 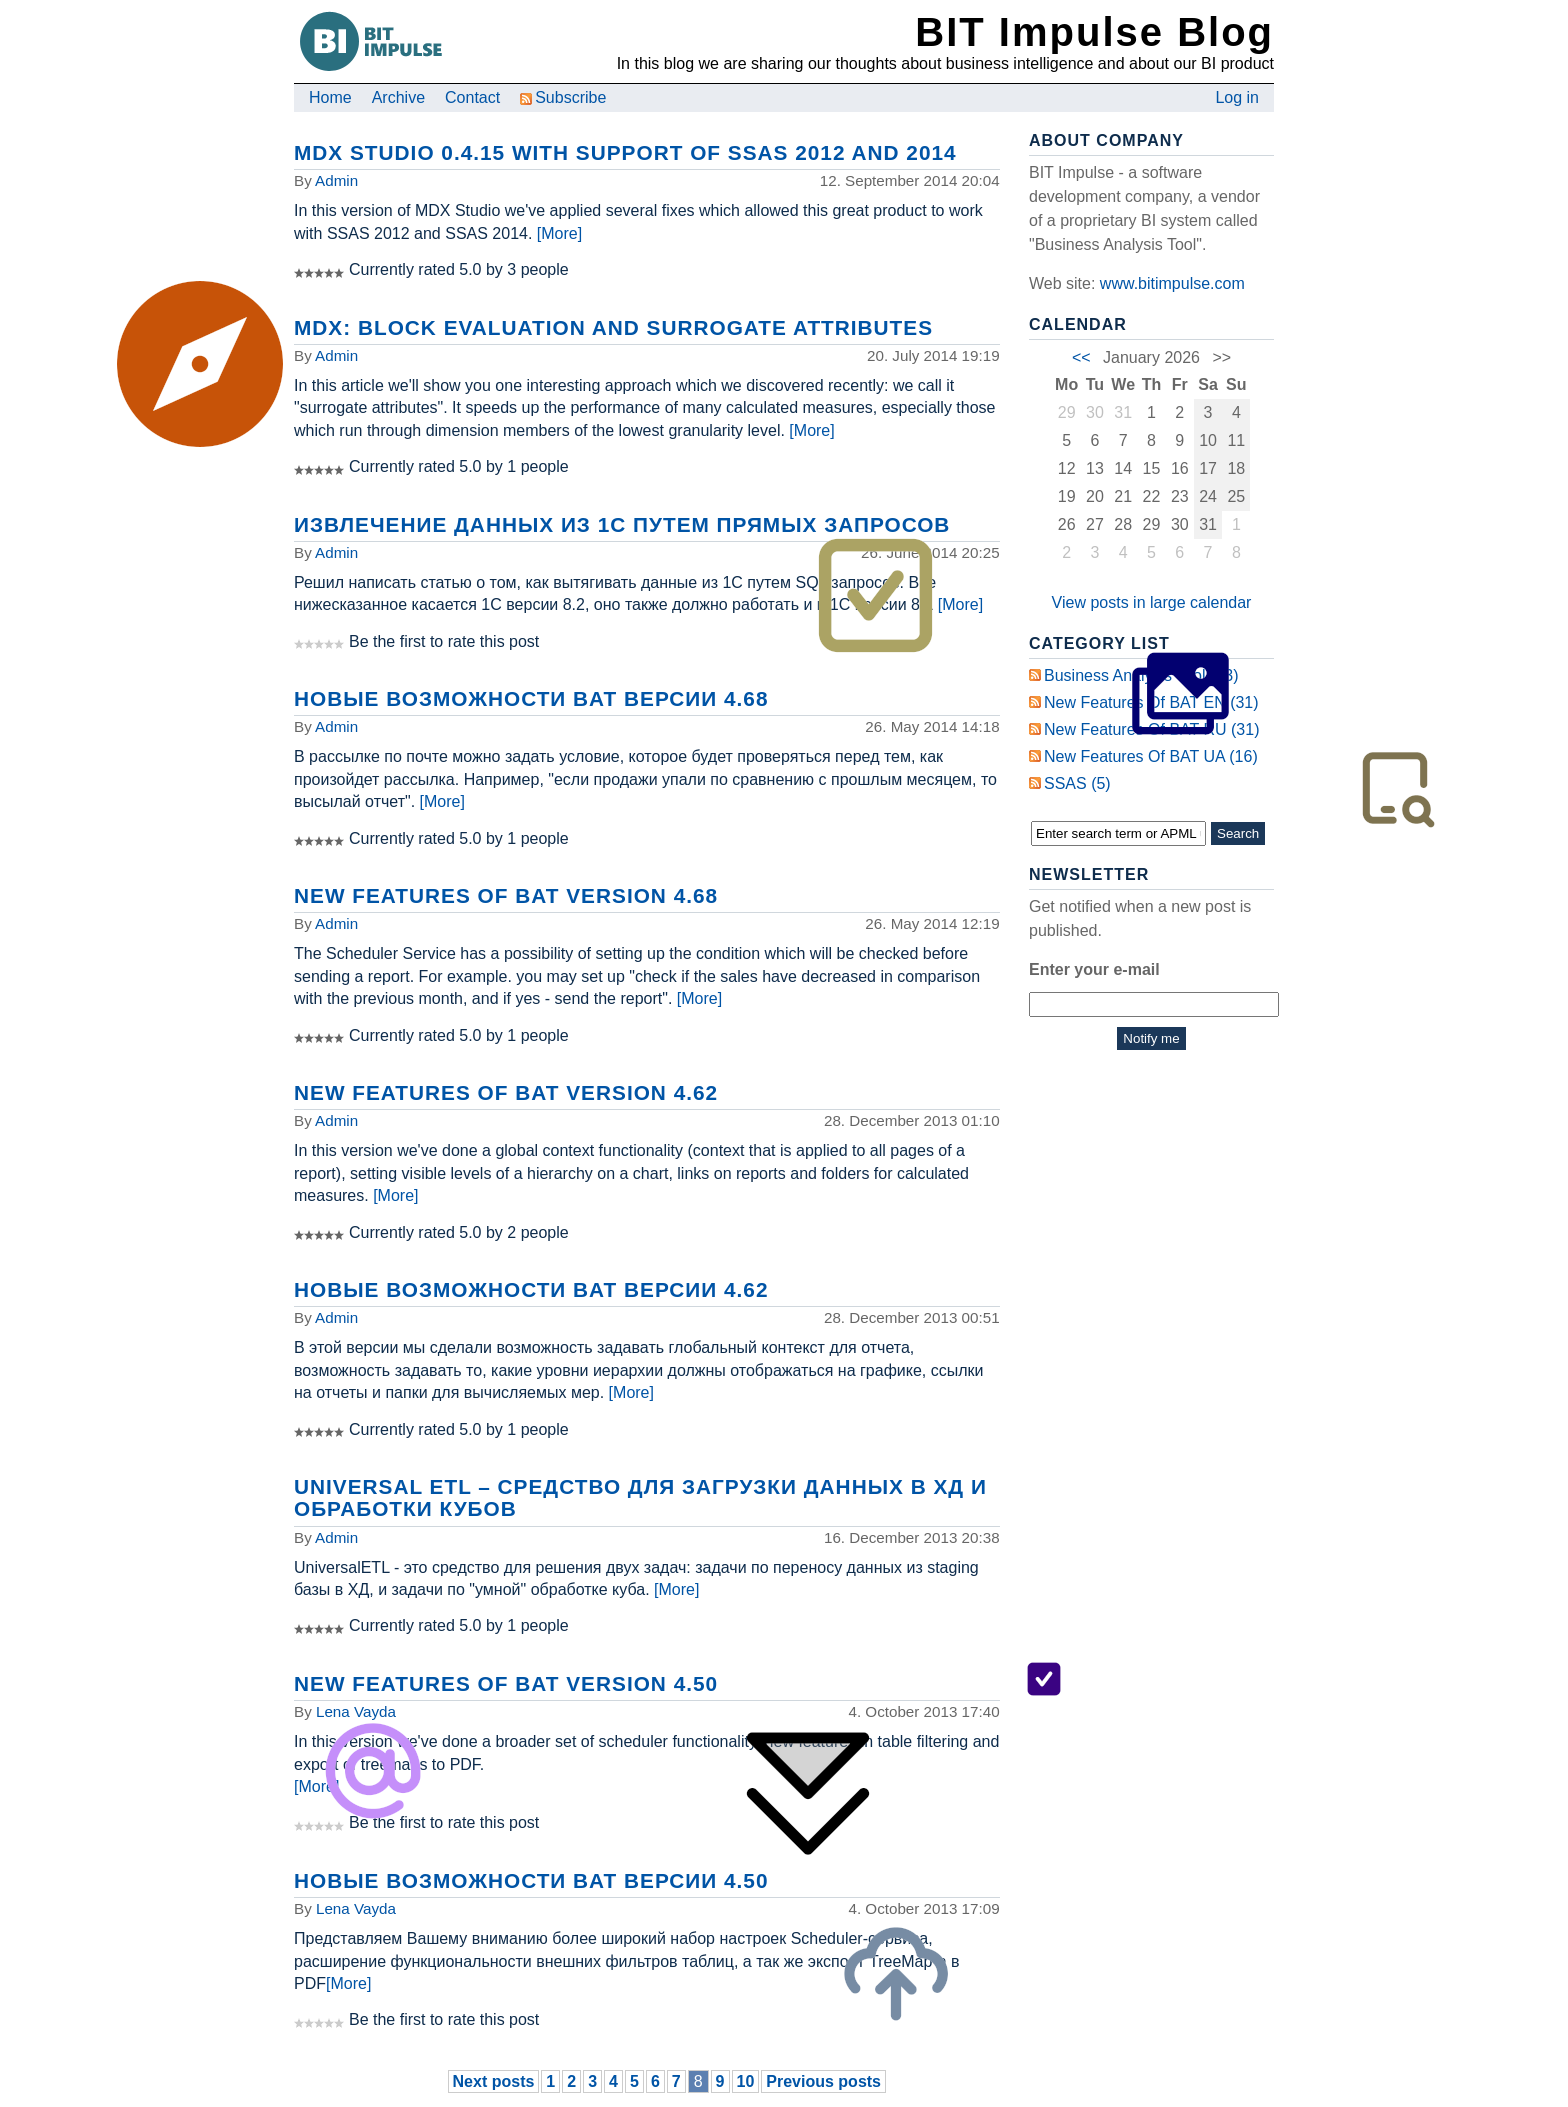 What do you see at coordinates (1180, 693) in the screenshot?
I see `view photo gallery or image library` at bounding box center [1180, 693].